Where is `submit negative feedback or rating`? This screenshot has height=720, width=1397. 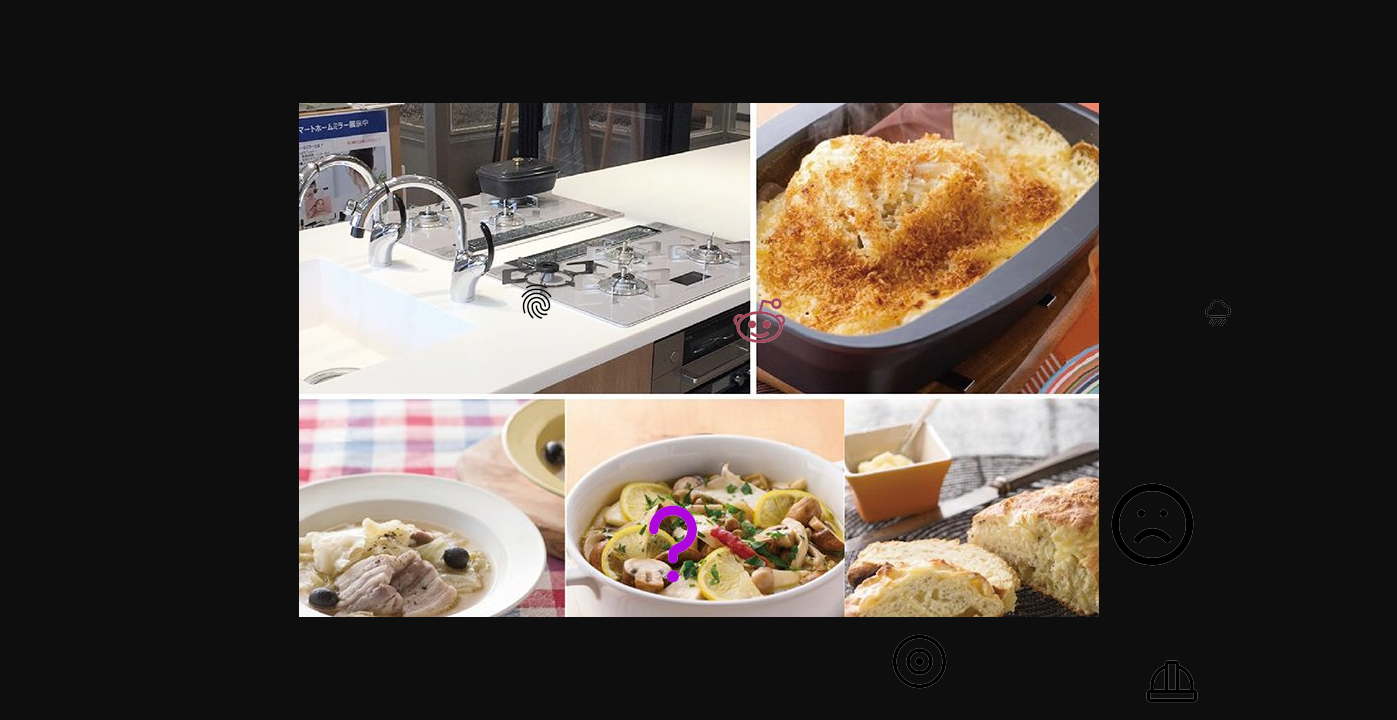
submit negative feedback or rating is located at coordinates (1152, 524).